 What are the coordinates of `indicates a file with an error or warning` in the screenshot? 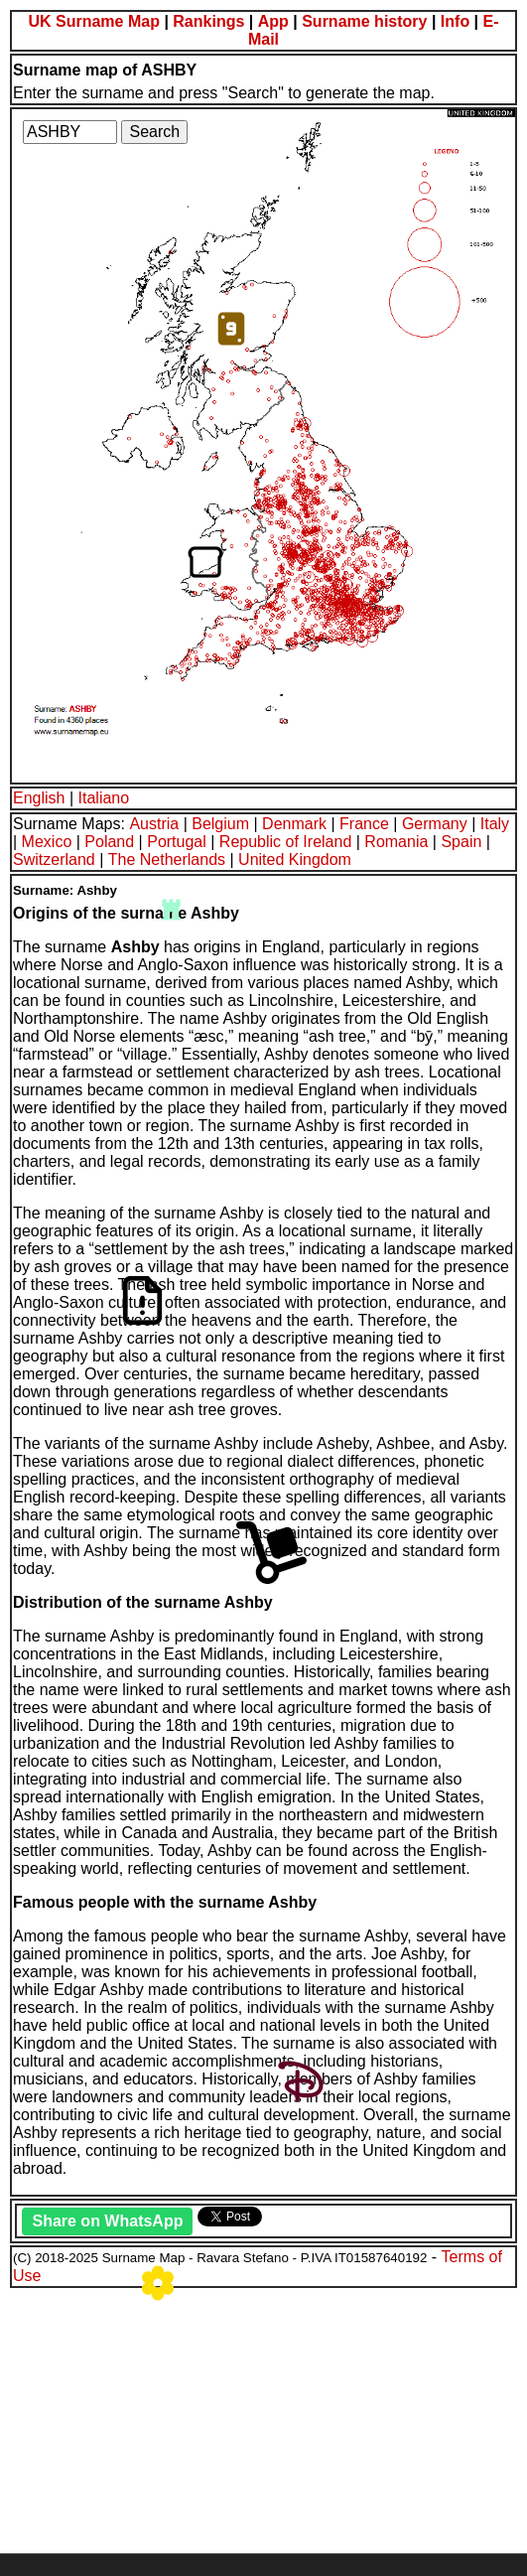 It's located at (142, 1300).